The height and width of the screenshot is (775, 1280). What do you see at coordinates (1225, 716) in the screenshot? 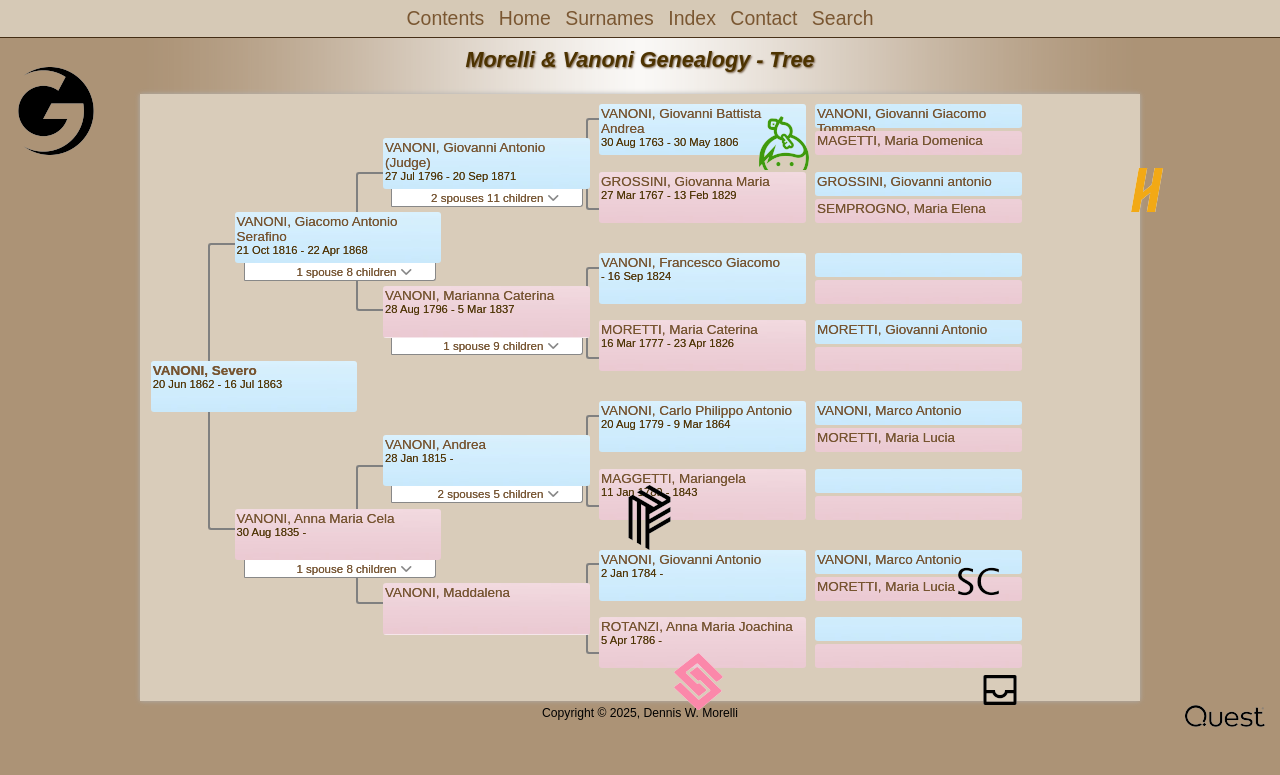
I see `Quest software or services branding` at bounding box center [1225, 716].